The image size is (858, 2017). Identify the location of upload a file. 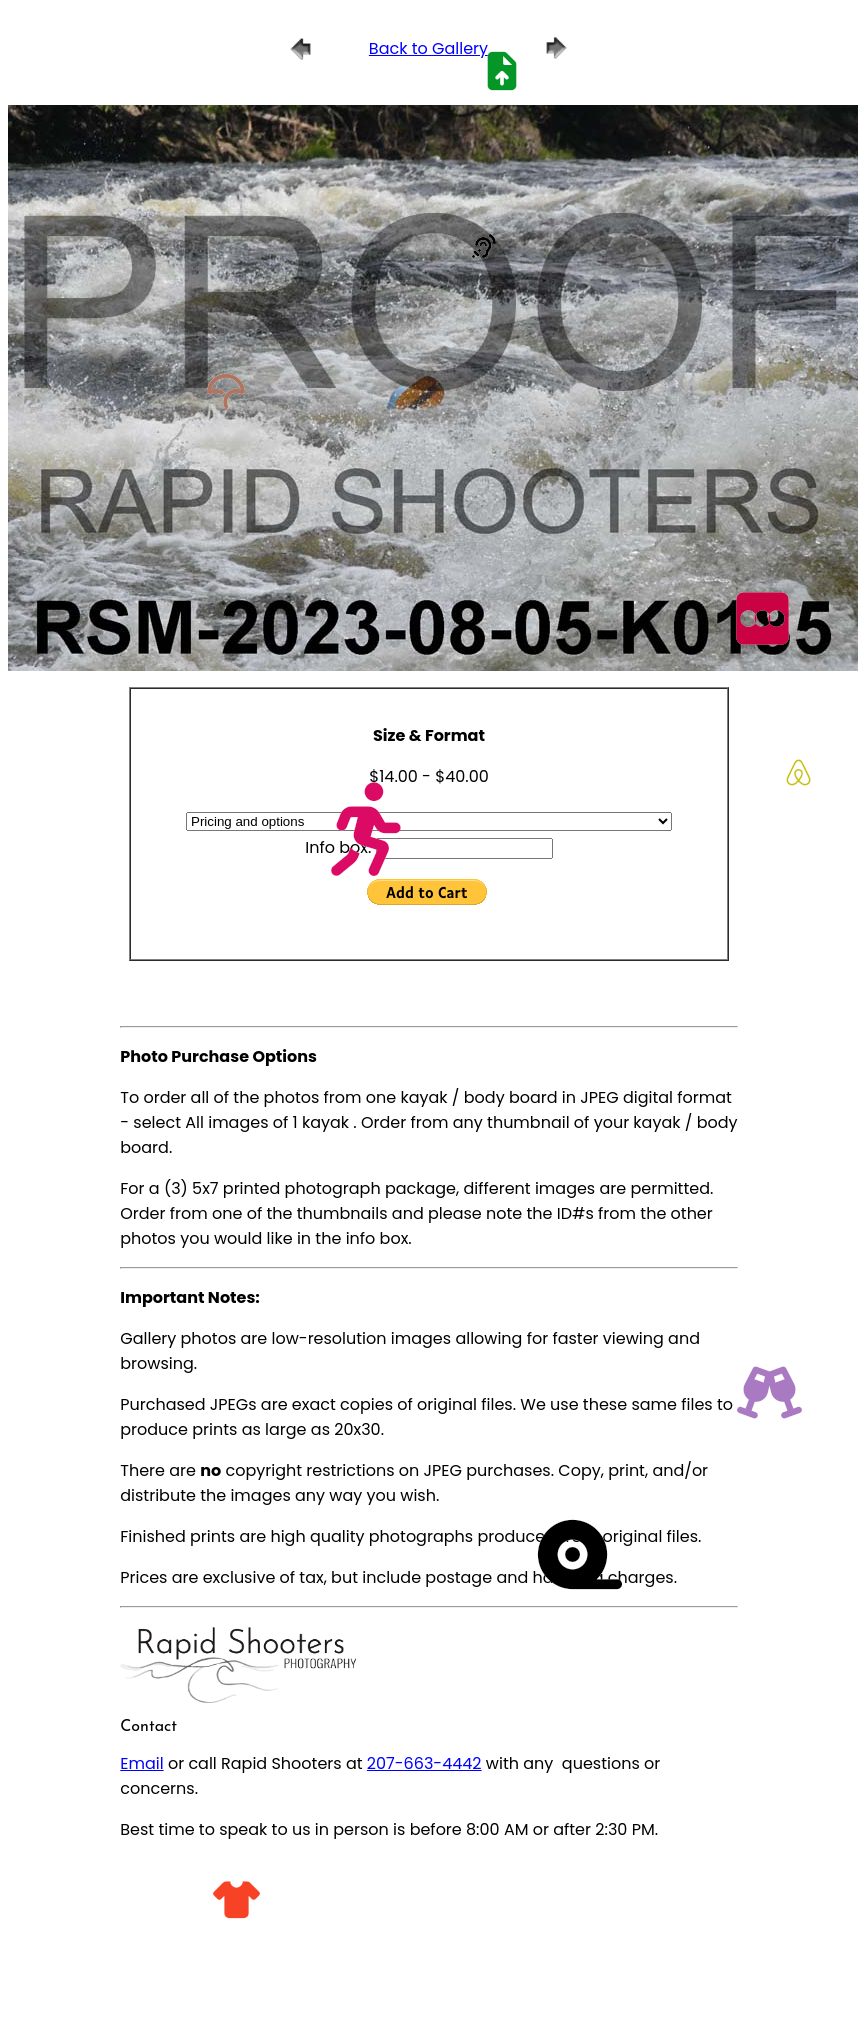
(502, 71).